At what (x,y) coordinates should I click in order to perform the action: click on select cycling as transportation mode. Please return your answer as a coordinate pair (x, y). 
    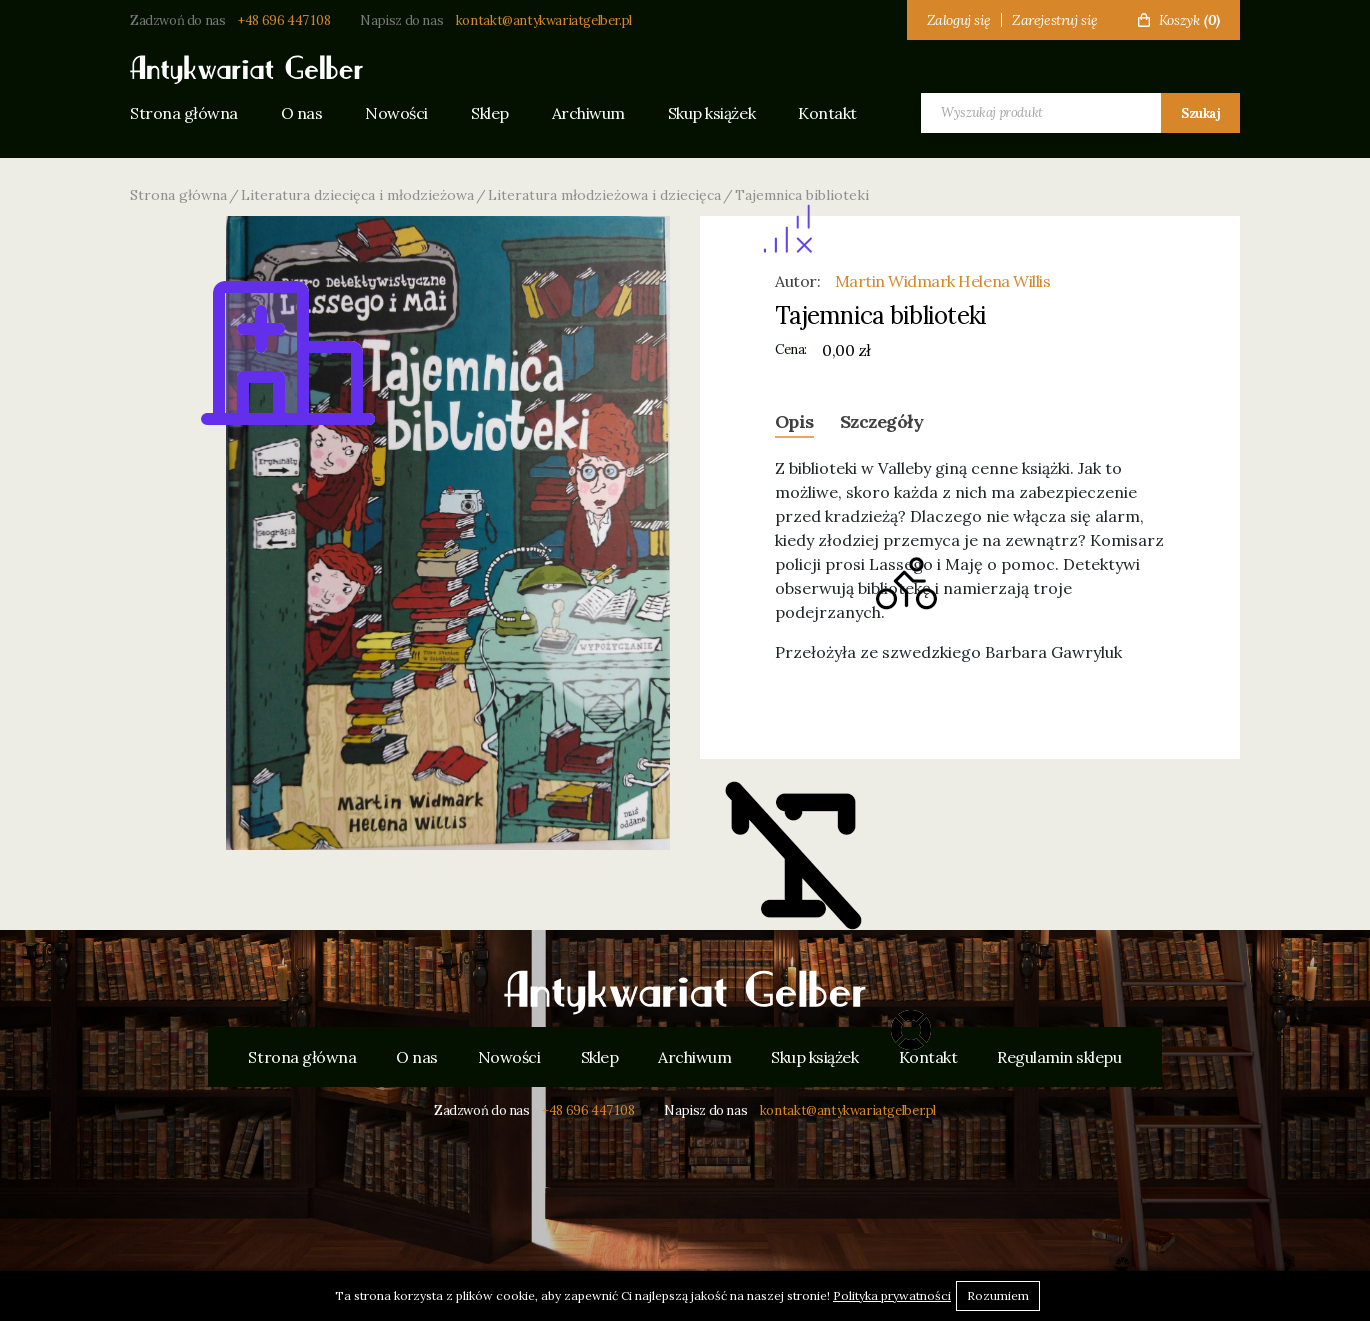
    Looking at the image, I should click on (906, 585).